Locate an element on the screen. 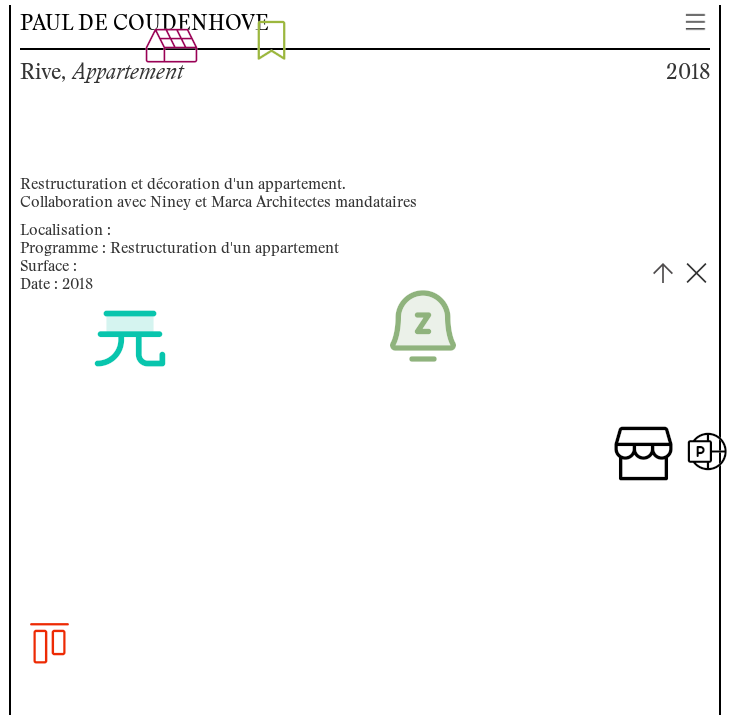 This screenshot has height=720, width=730. view or convert to chinese yuan currency is located at coordinates (130, 340).